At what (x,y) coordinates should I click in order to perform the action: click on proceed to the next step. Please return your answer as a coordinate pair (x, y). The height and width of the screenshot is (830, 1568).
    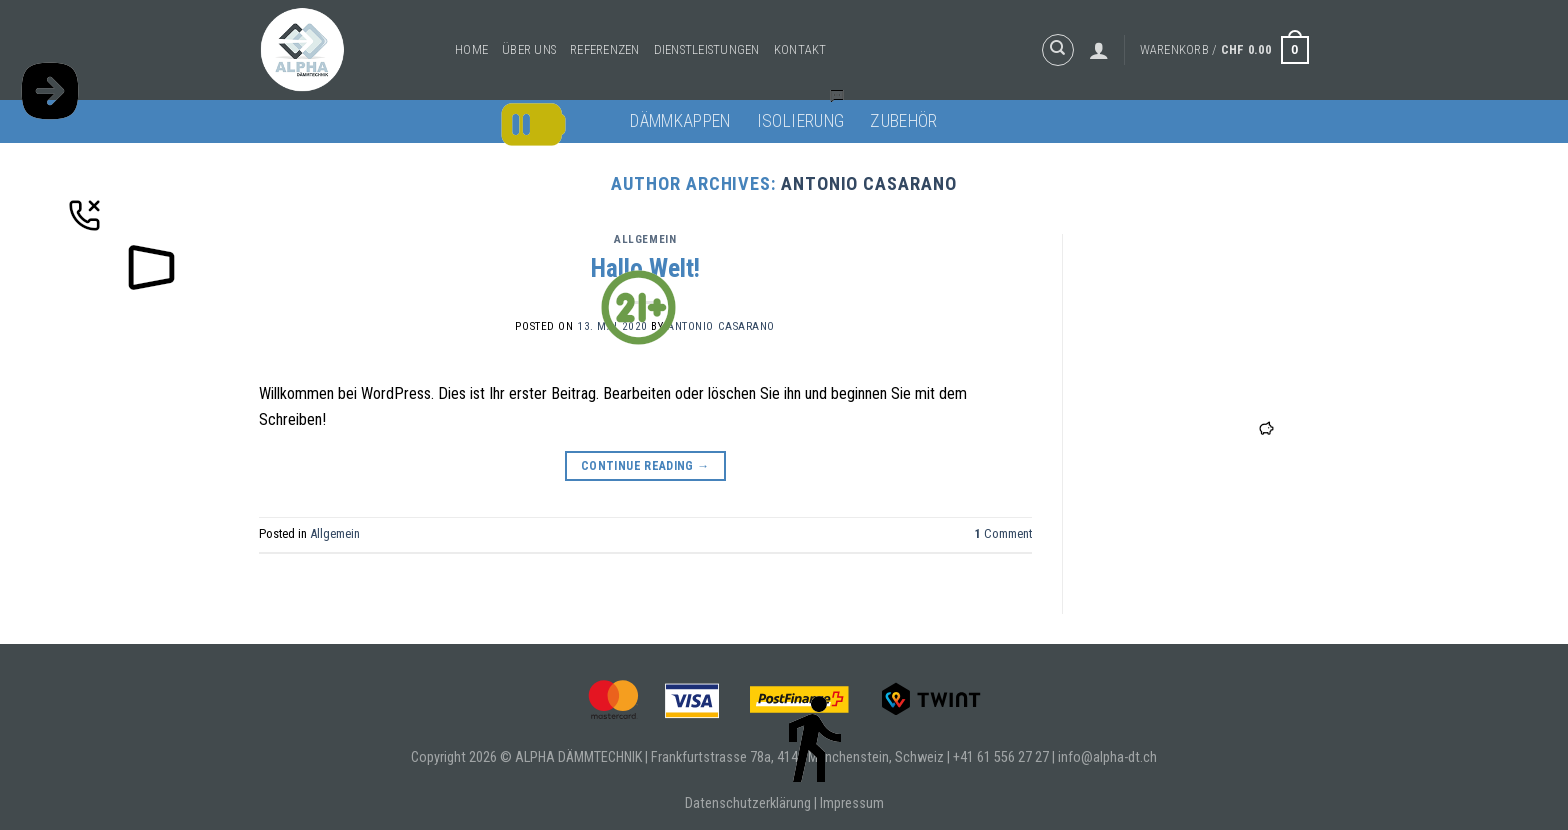
    Looking at the image, I should click on (50, 91).